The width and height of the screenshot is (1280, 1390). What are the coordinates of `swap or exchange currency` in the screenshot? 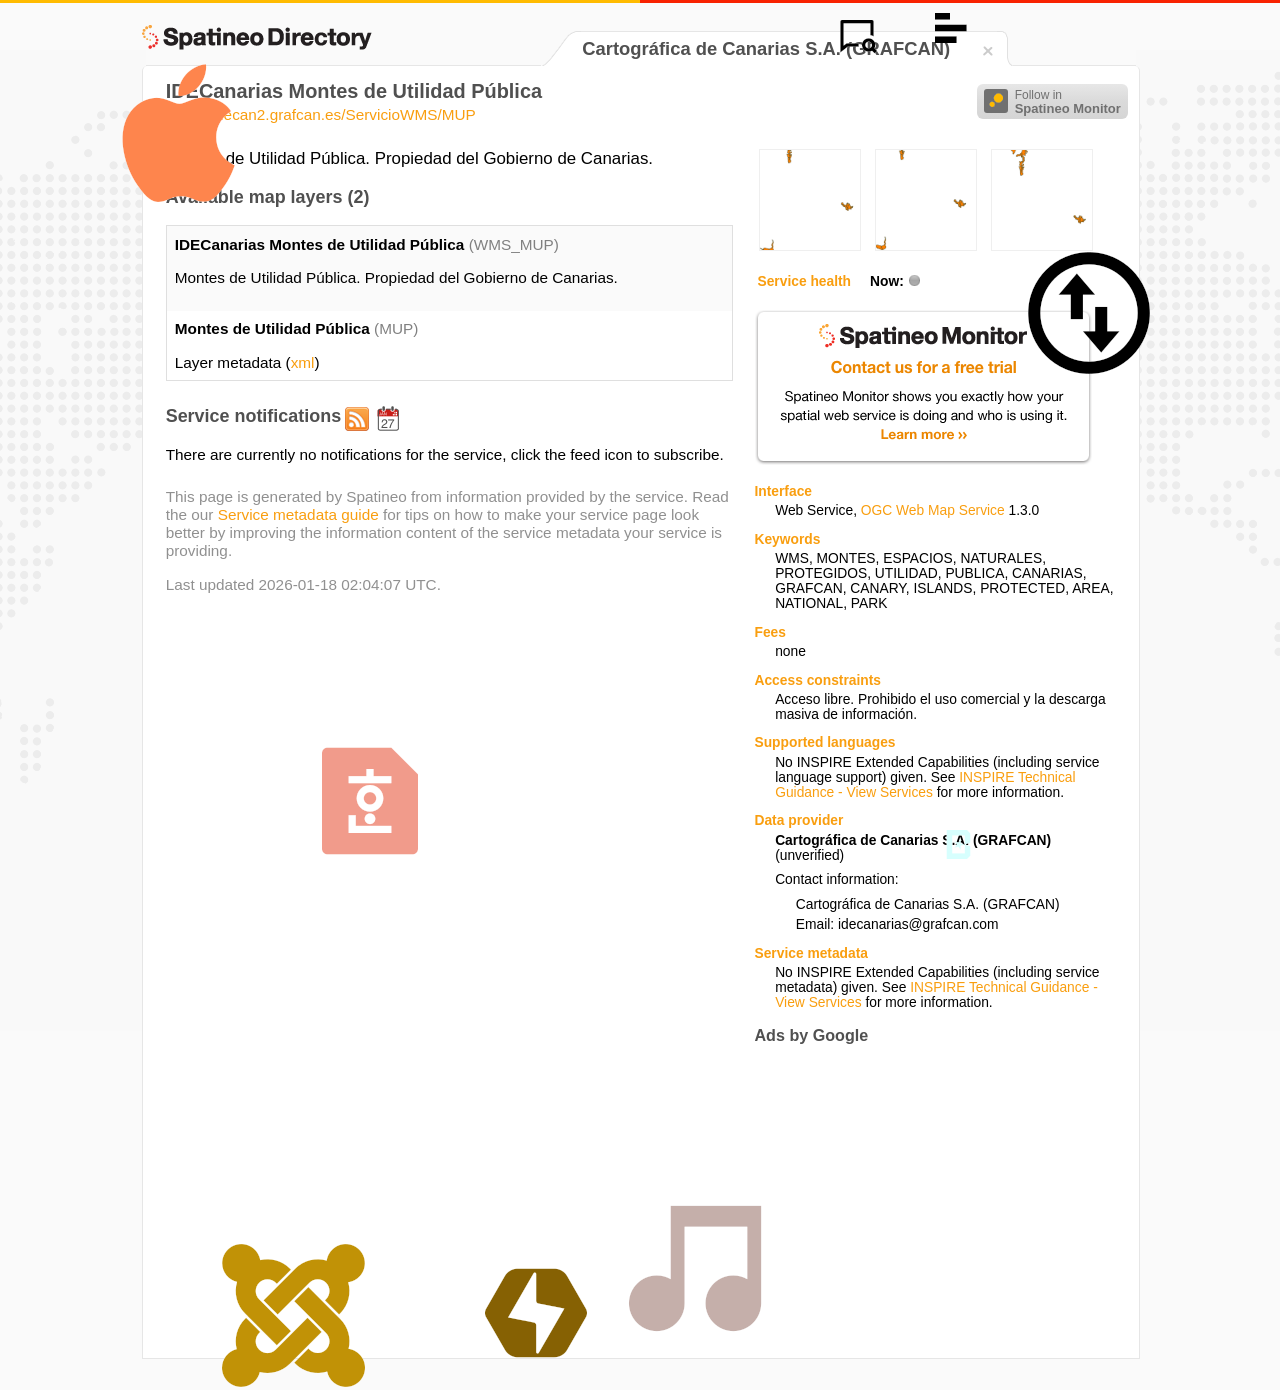 It's located at (1089, 313).